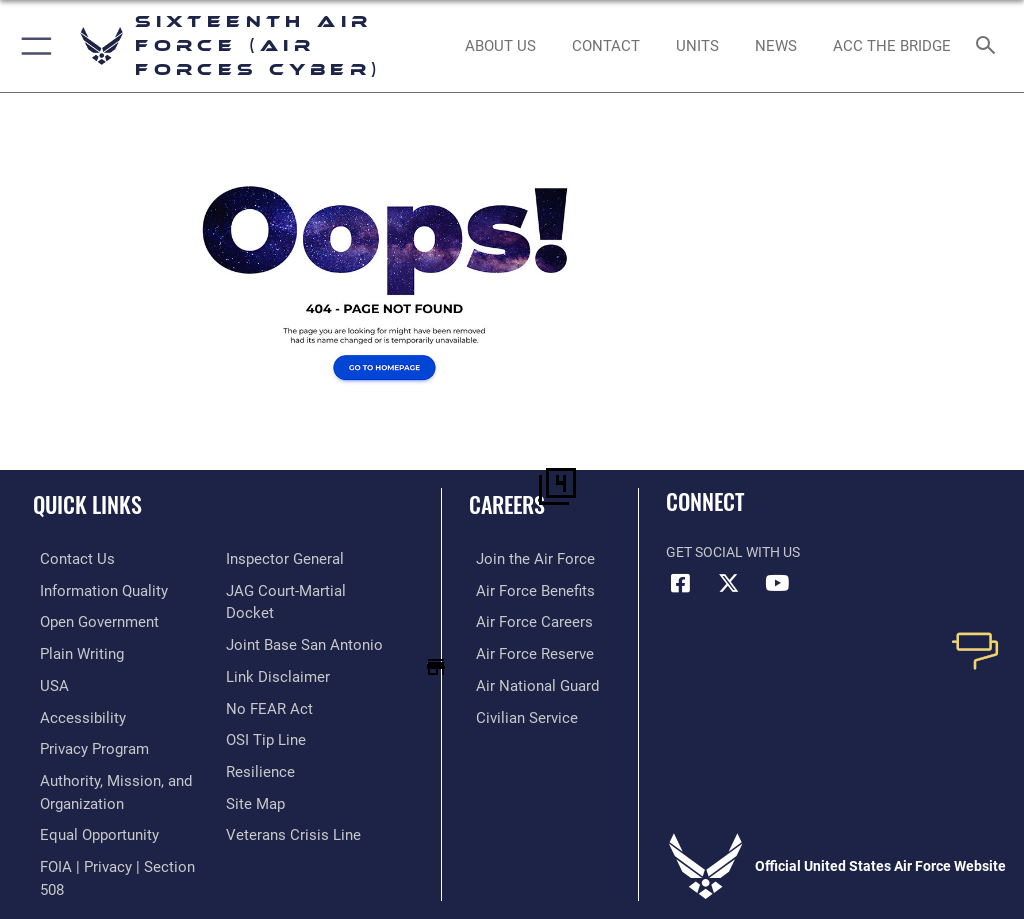 The width and height of the screenshot is (1024, 919). What do you see at coordinates (975, 648) in the screenshot?
I see `access paint or formatting tools` at bounding box center [975, 648].